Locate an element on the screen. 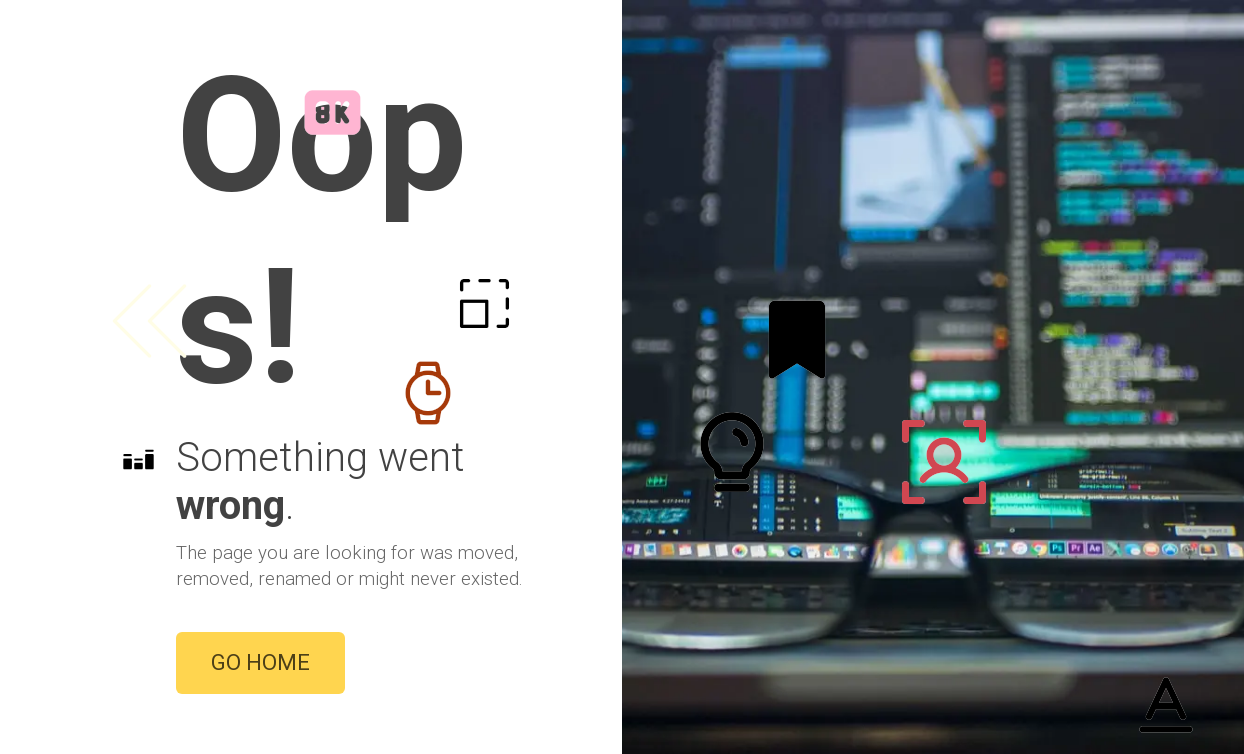 This screenshot has width=1244, height=754. access tips or helpful suggestions is located at coordinates (732, 452).